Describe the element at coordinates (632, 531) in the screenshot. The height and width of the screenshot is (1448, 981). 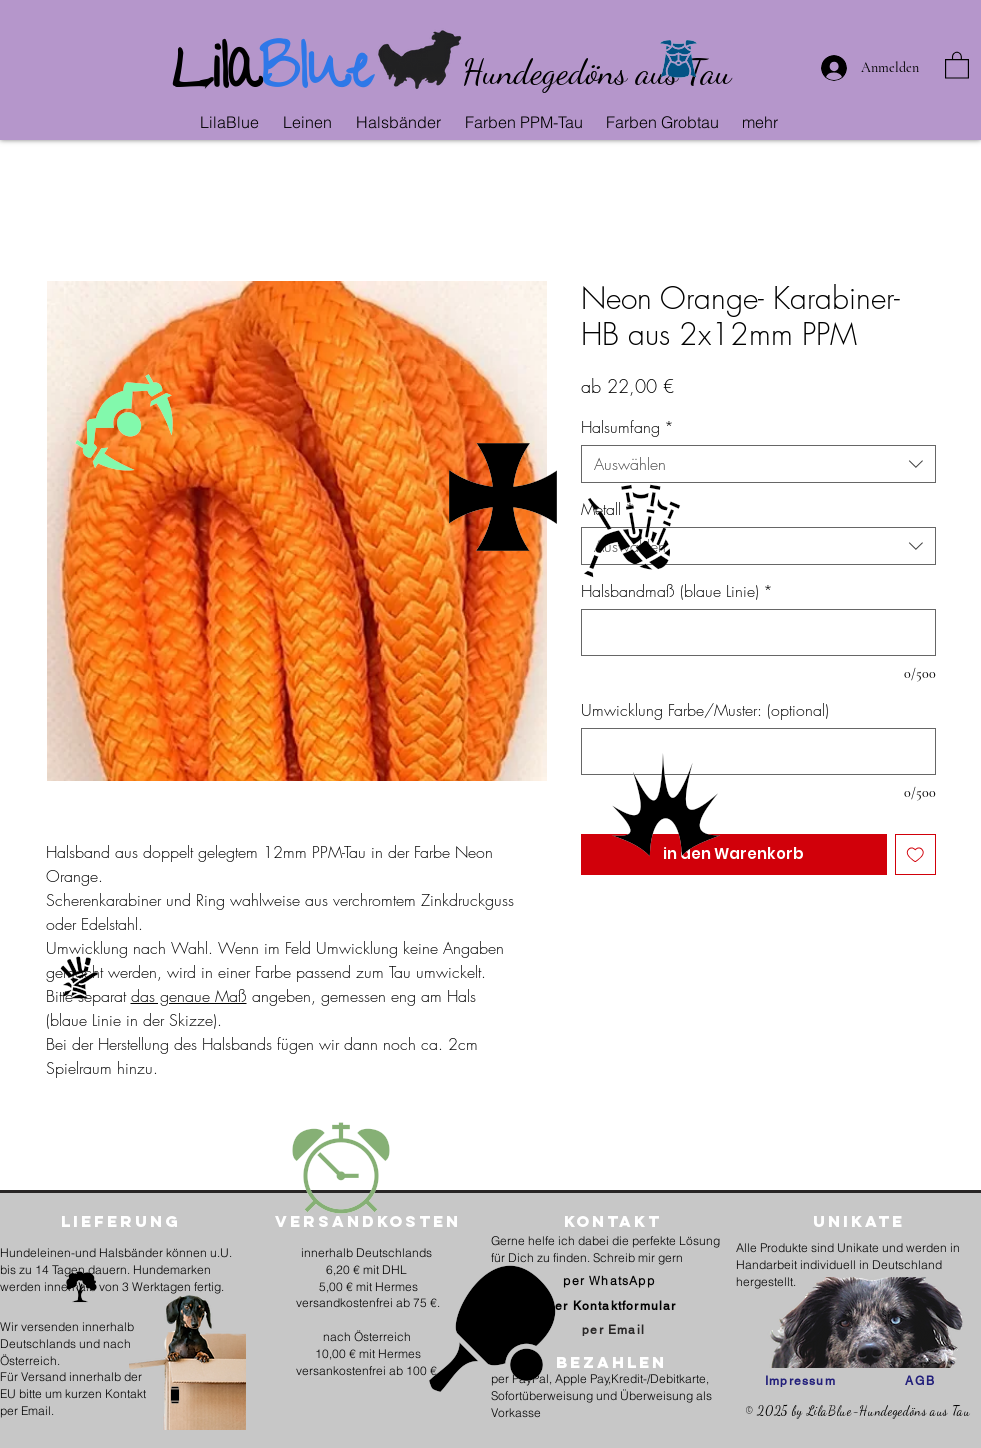
I see `browse traditional or folk music instruments` at that location.